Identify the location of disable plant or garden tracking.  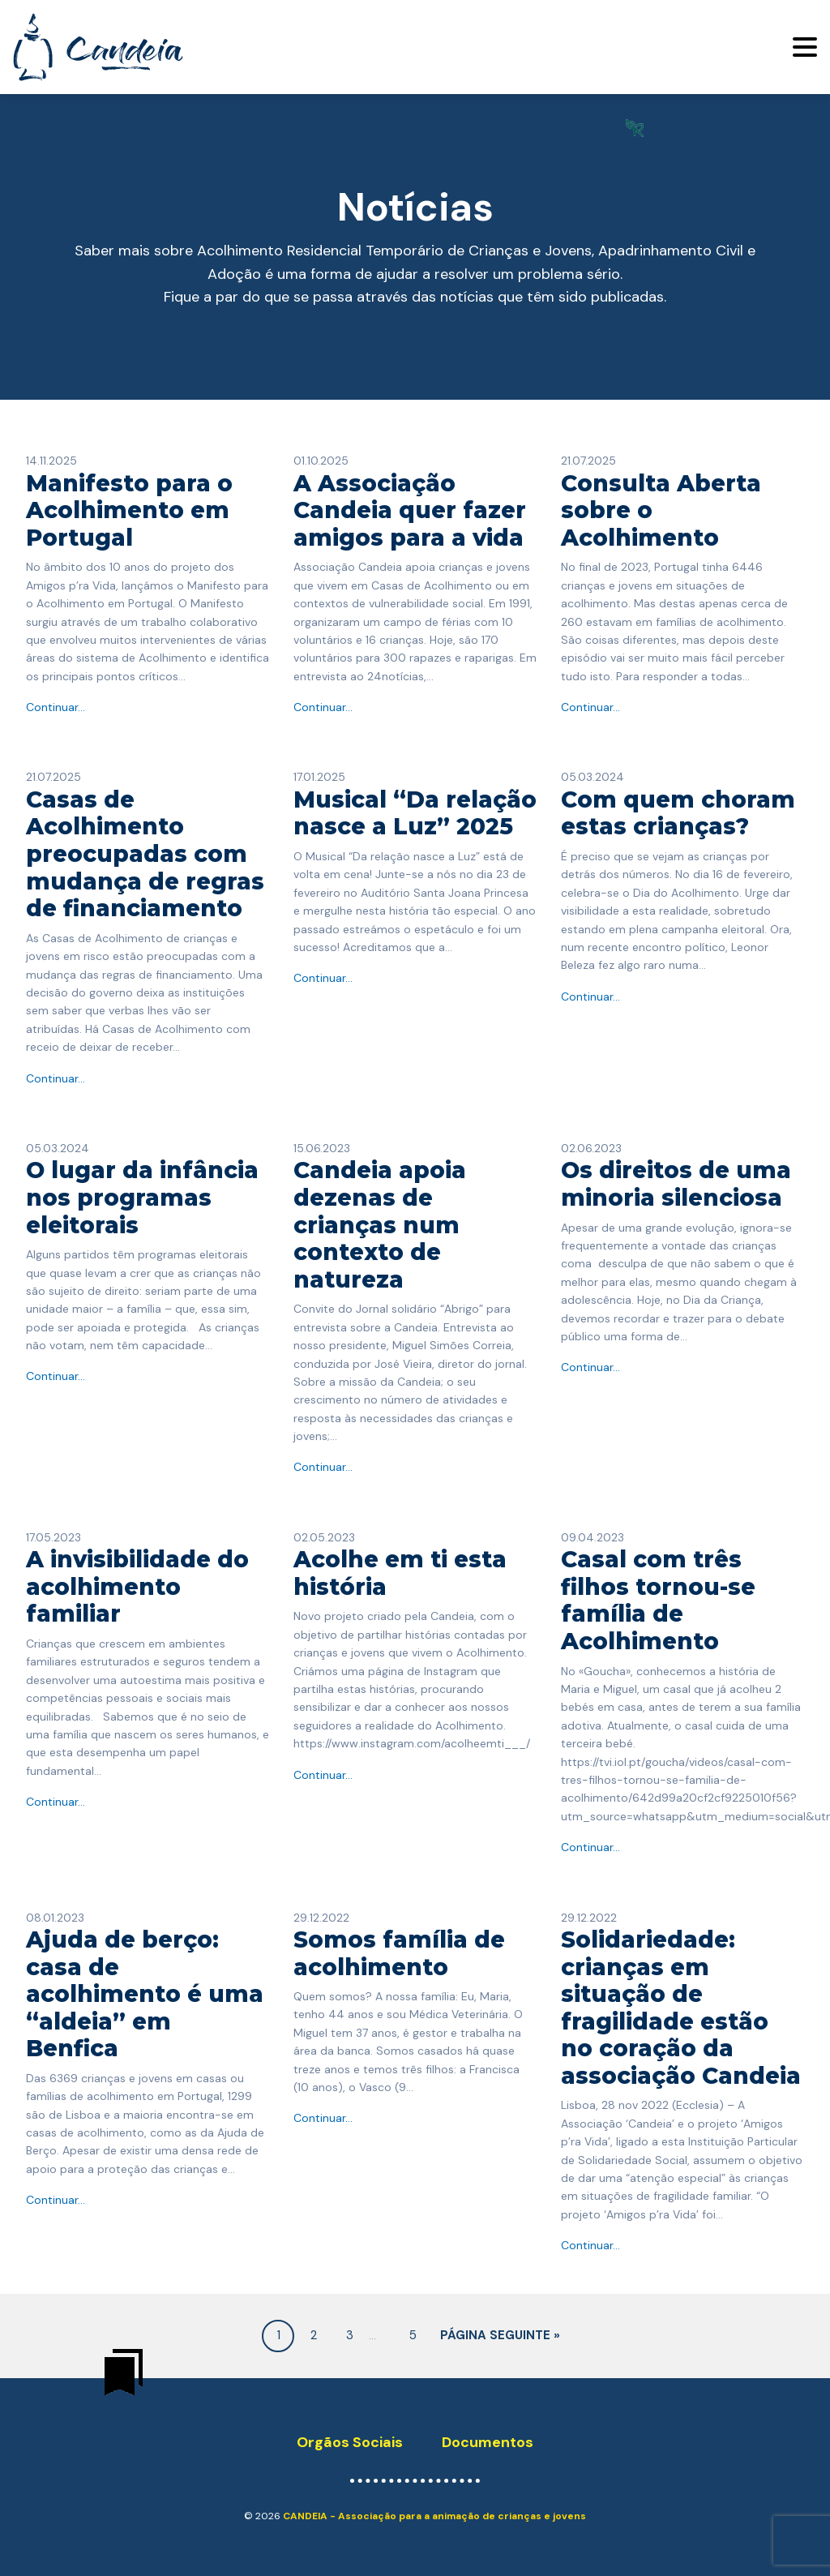
(635, 128).